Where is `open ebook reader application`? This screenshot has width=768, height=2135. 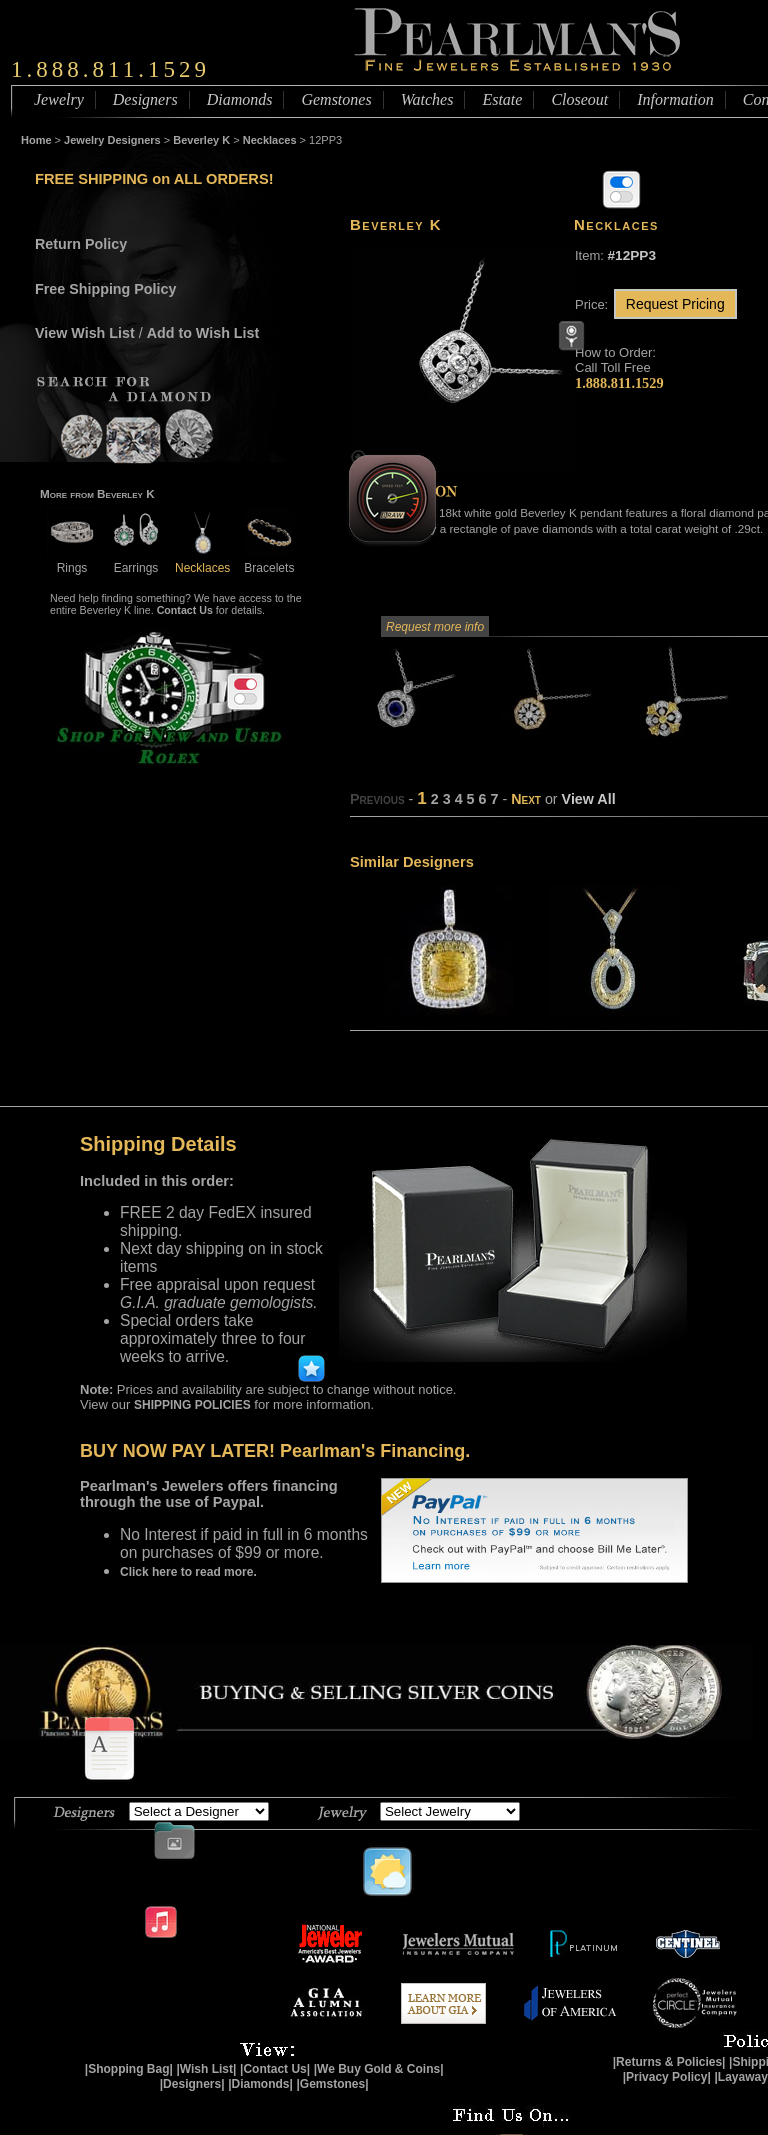 open ebook reader application is located at coordinates (109, 1748).